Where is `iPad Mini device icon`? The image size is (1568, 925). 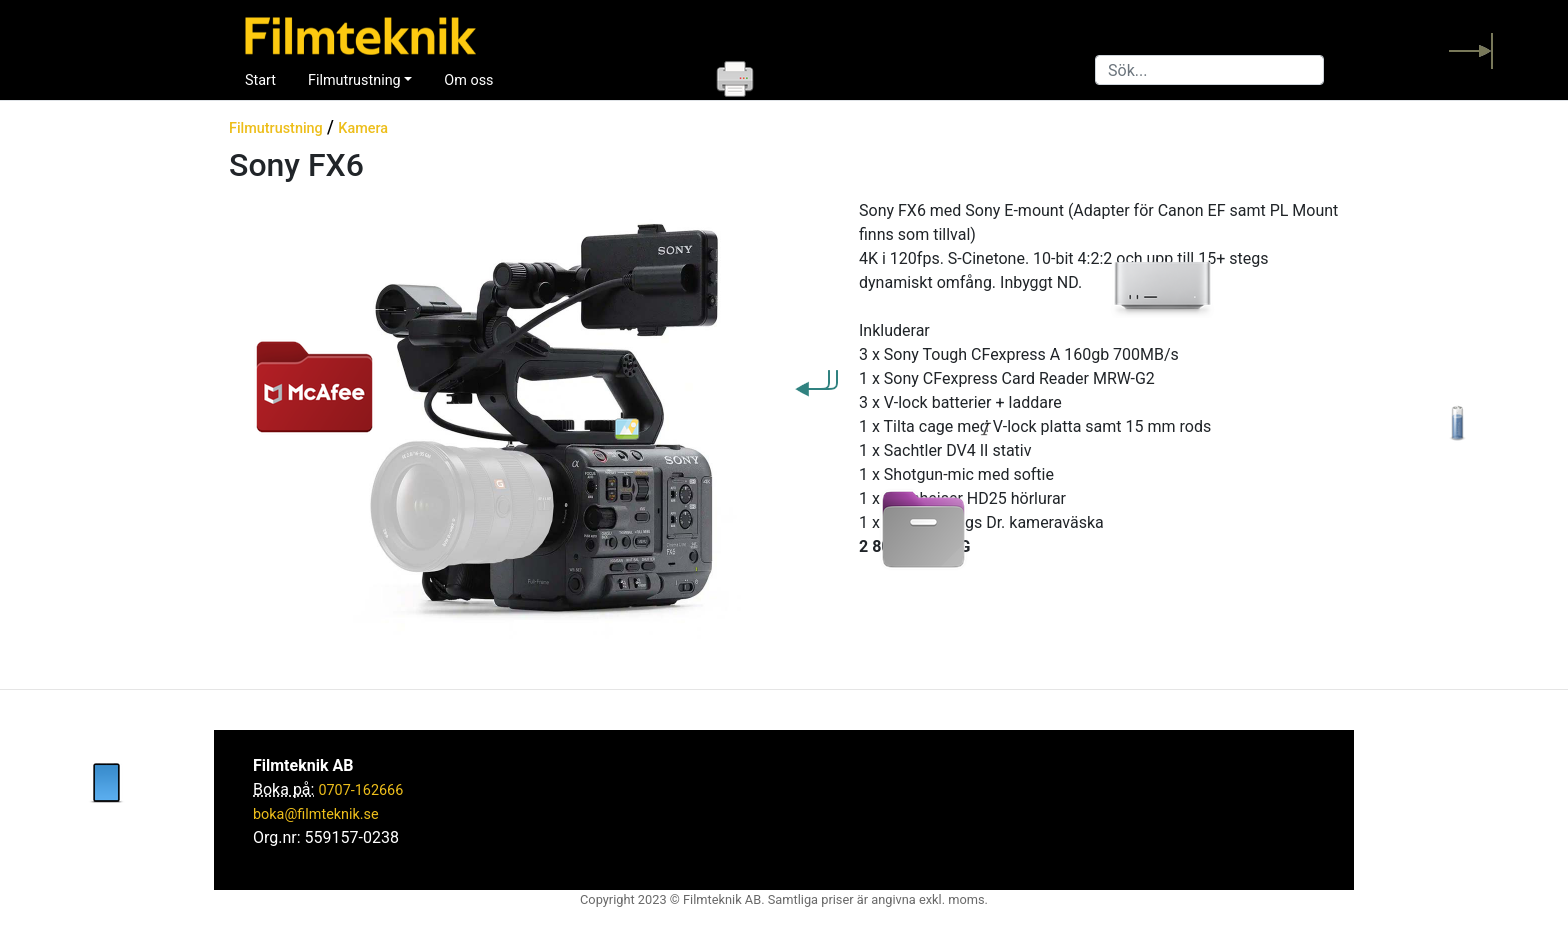 iPad Mini device icon is located at coordinates (106, 778).